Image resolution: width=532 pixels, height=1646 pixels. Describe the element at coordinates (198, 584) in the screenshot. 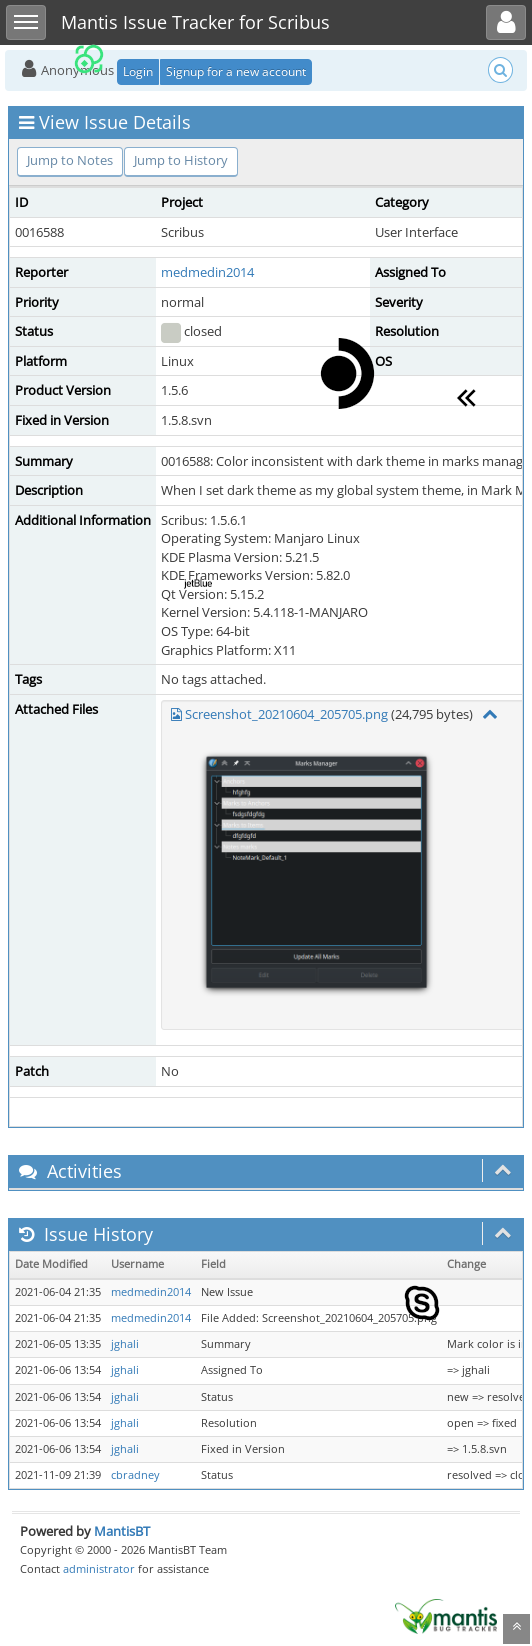

I see `access JetBlue airline services` at that location.